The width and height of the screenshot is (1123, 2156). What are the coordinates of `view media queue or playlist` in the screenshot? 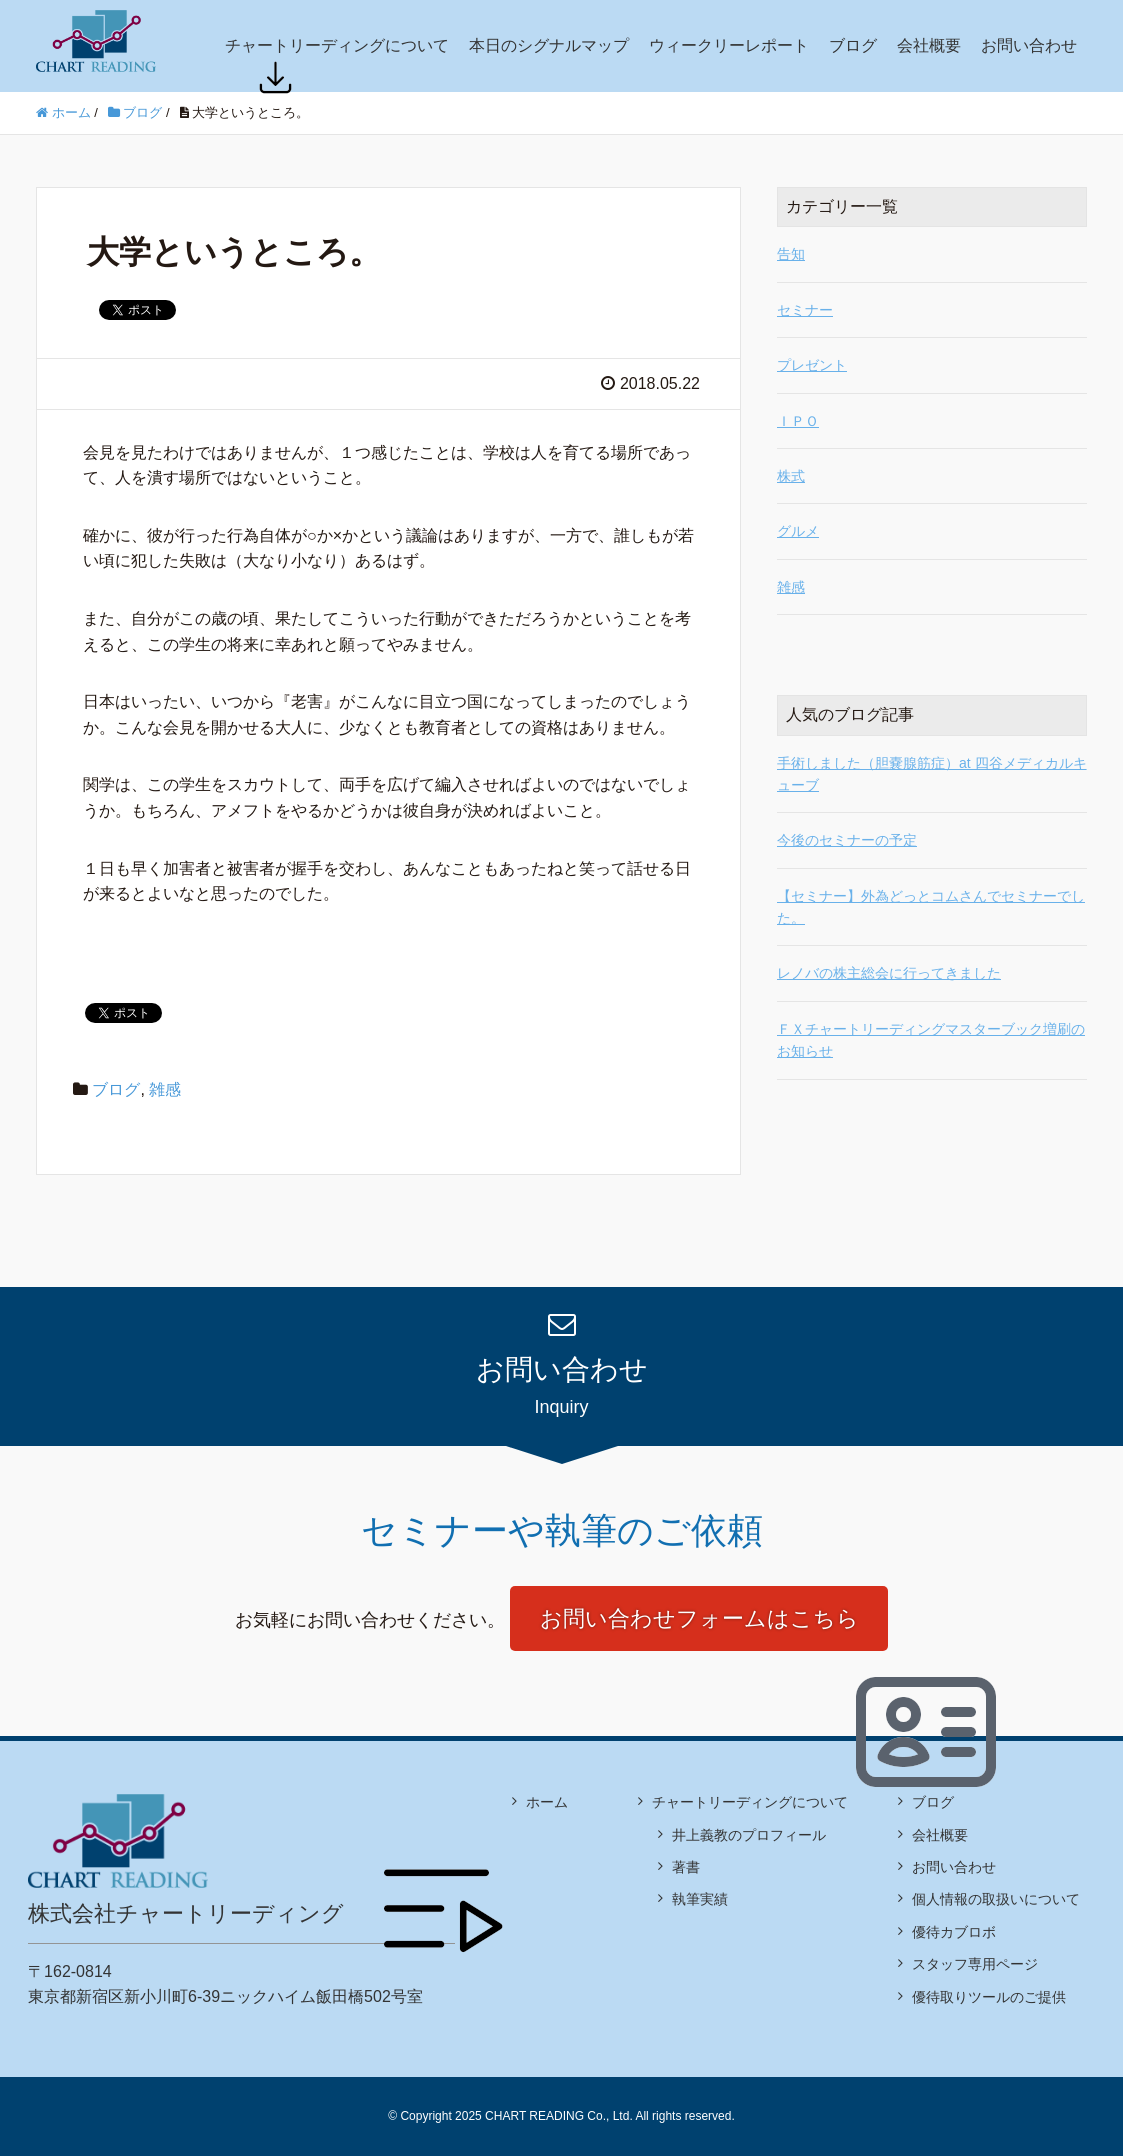 It's located at (436, 1908).